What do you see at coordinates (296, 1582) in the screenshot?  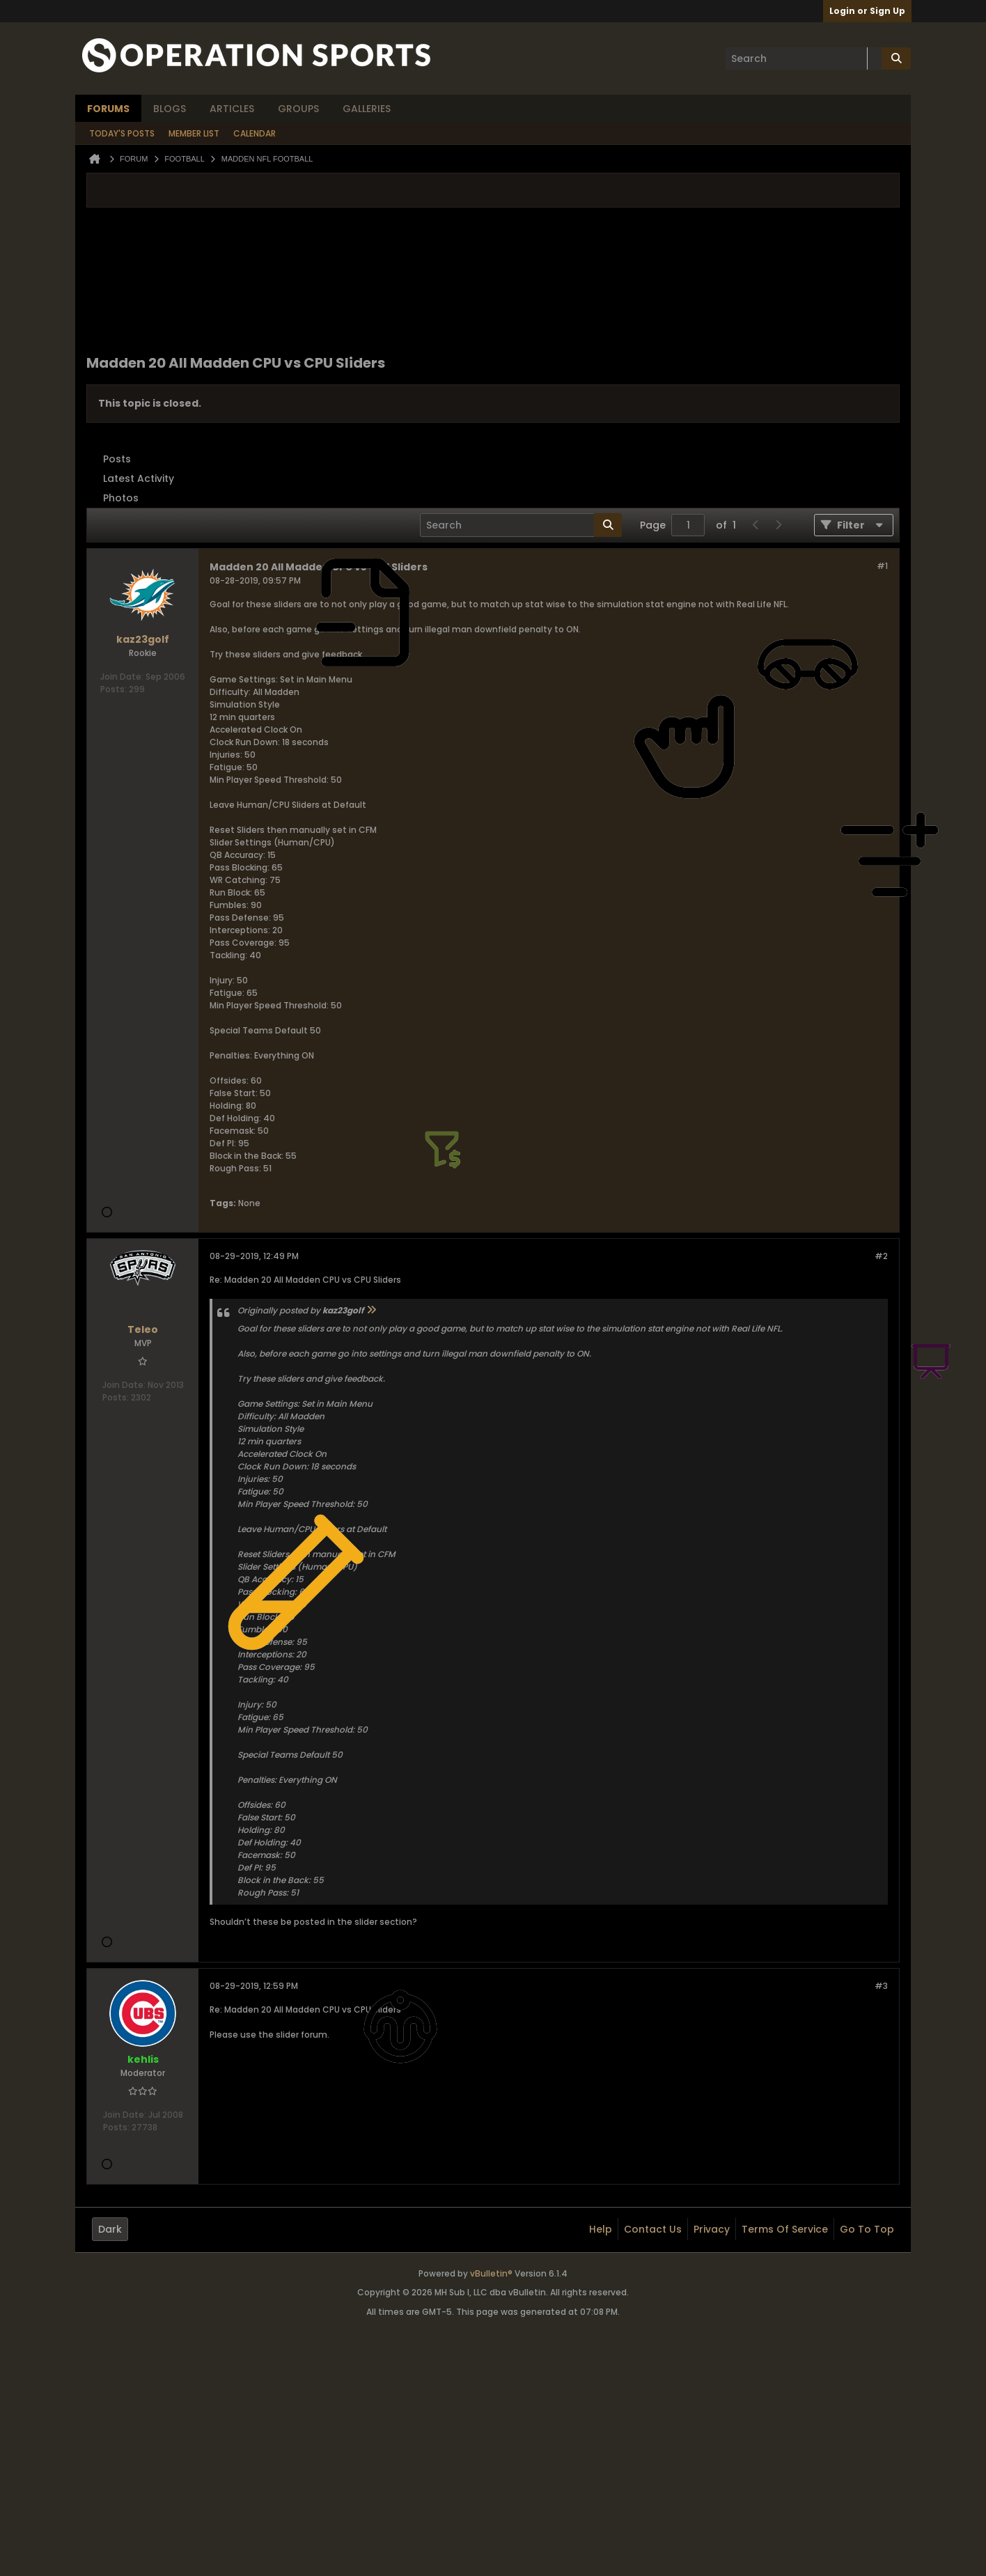 I see `access lab or experimental features` at bounding box center [296, 1582].